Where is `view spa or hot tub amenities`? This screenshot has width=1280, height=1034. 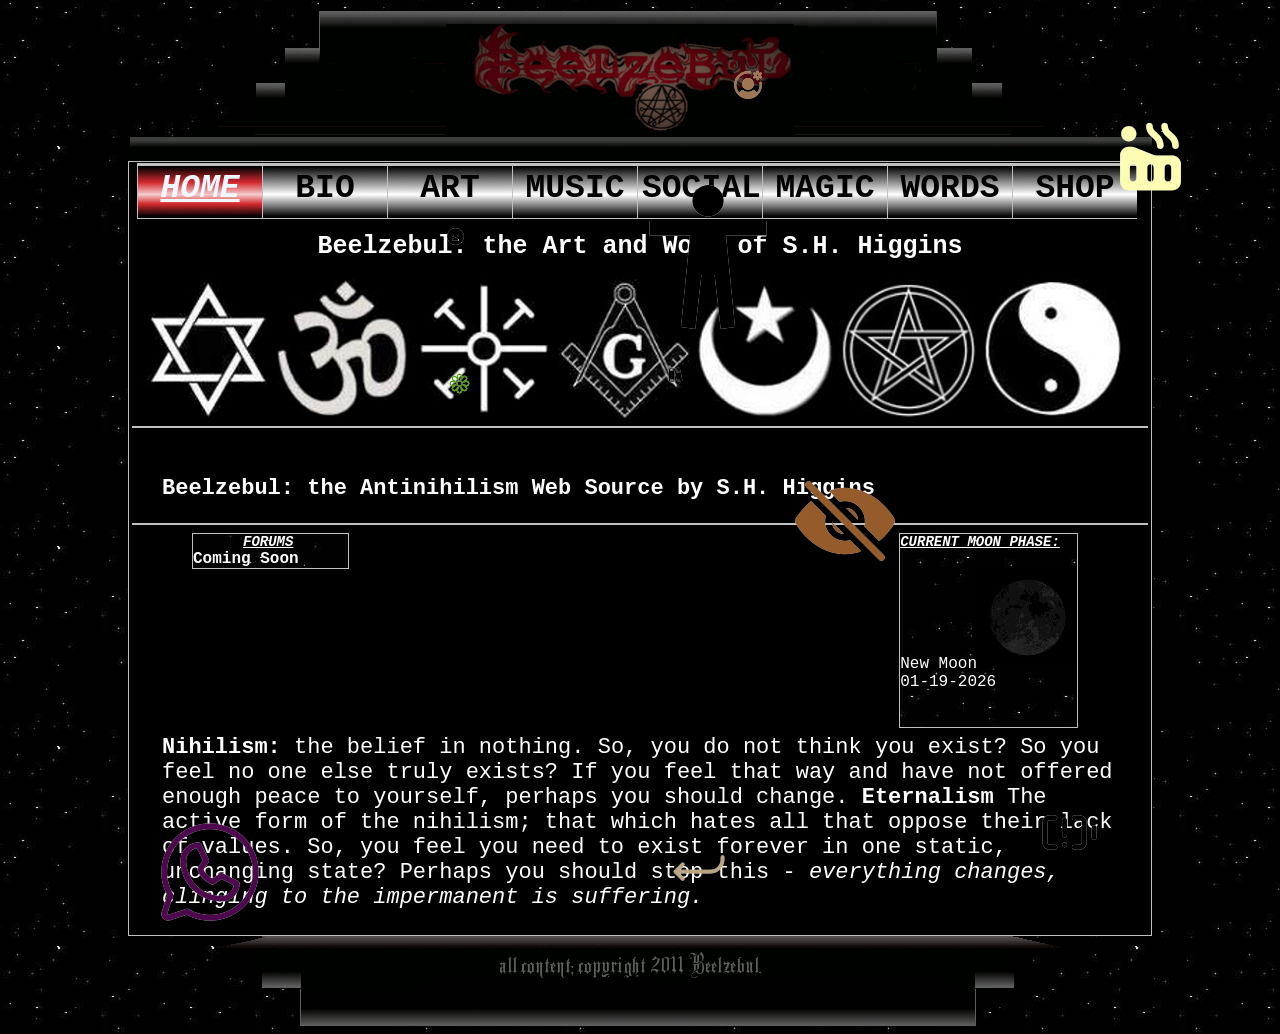
view spa or hot tub amenities is located at coordinates (1150, 155).